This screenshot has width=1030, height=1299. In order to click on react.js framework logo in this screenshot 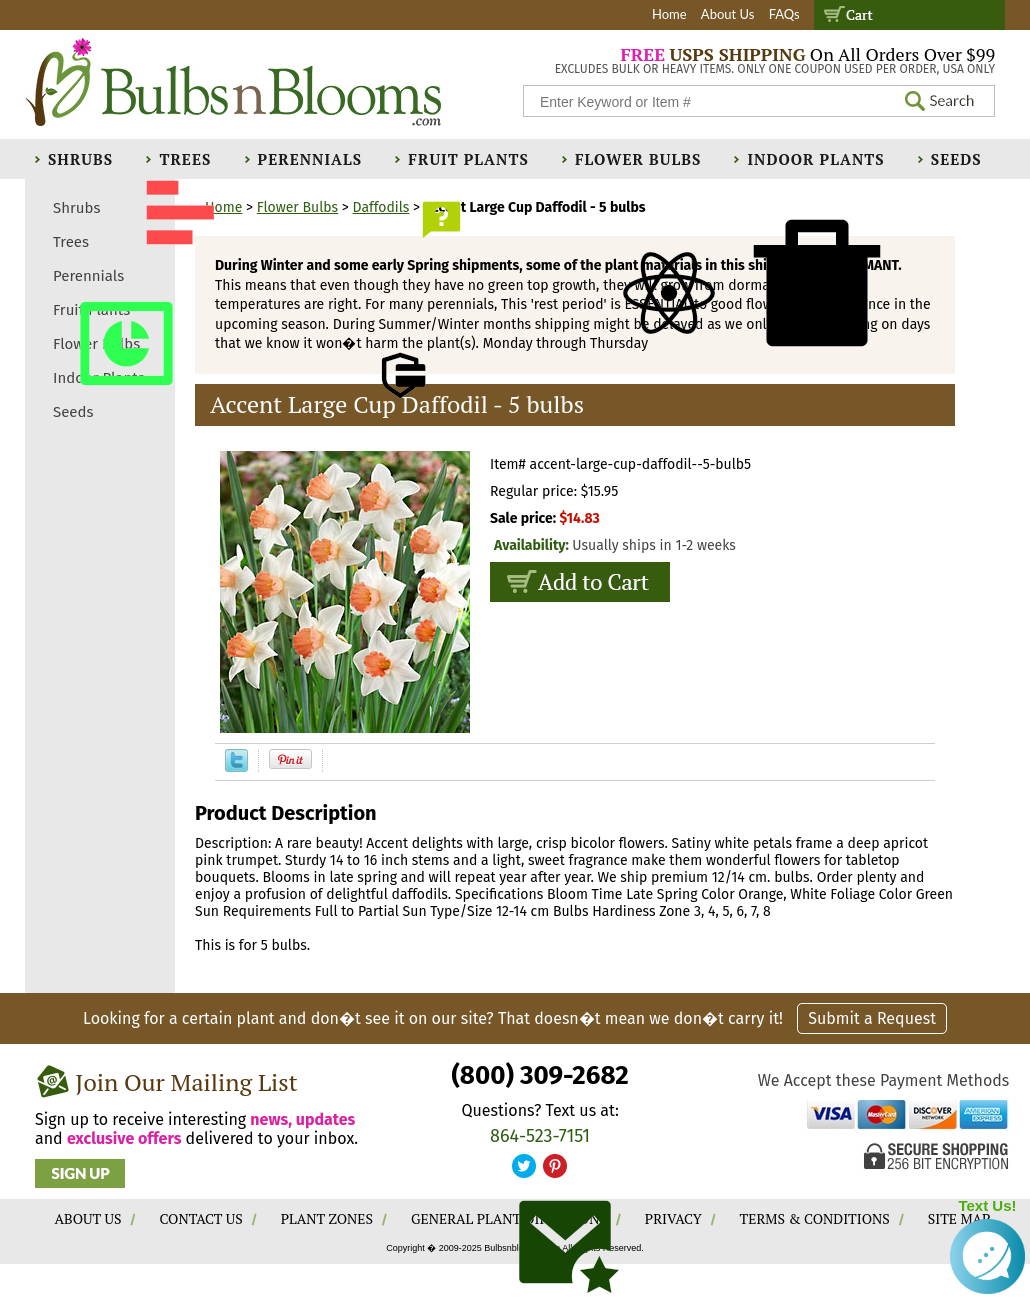, I will do `click(669, 293)`.